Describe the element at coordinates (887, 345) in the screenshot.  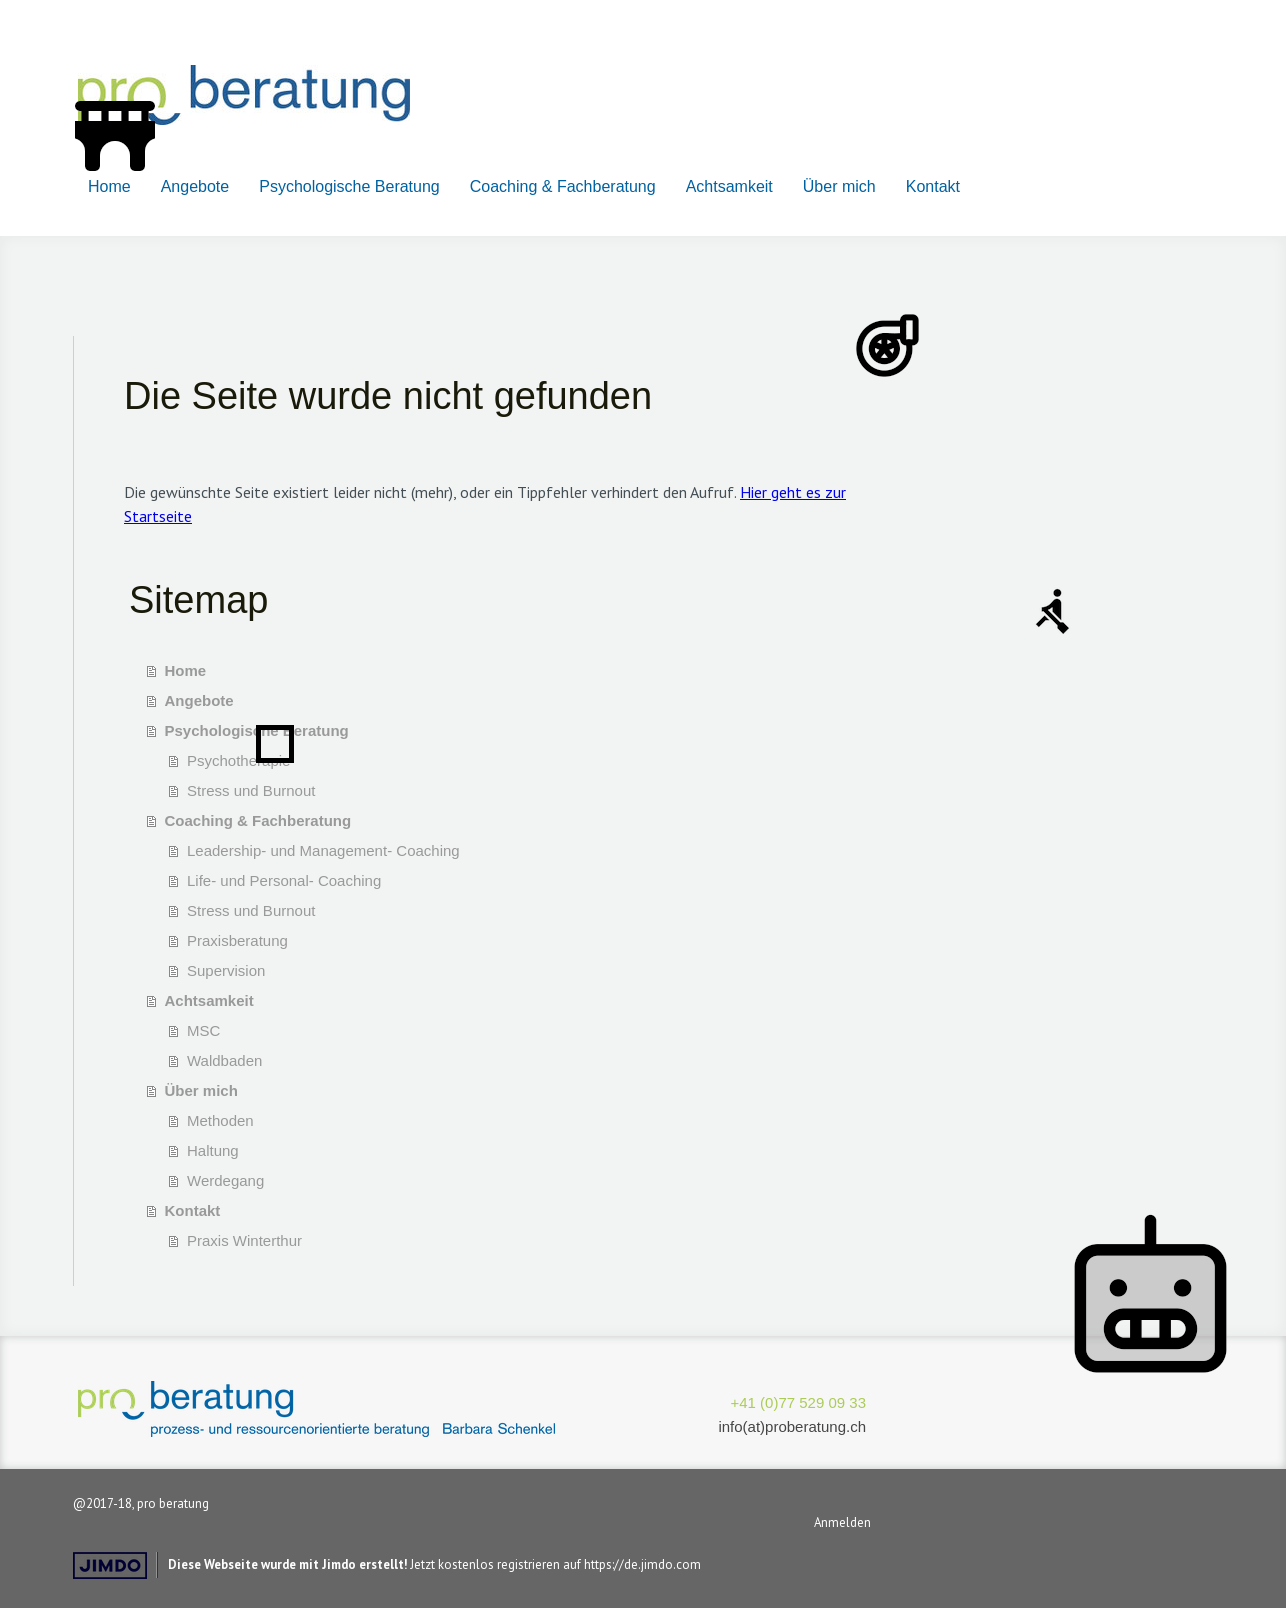
I see `access turbocharger or engine performance settings` at that location.